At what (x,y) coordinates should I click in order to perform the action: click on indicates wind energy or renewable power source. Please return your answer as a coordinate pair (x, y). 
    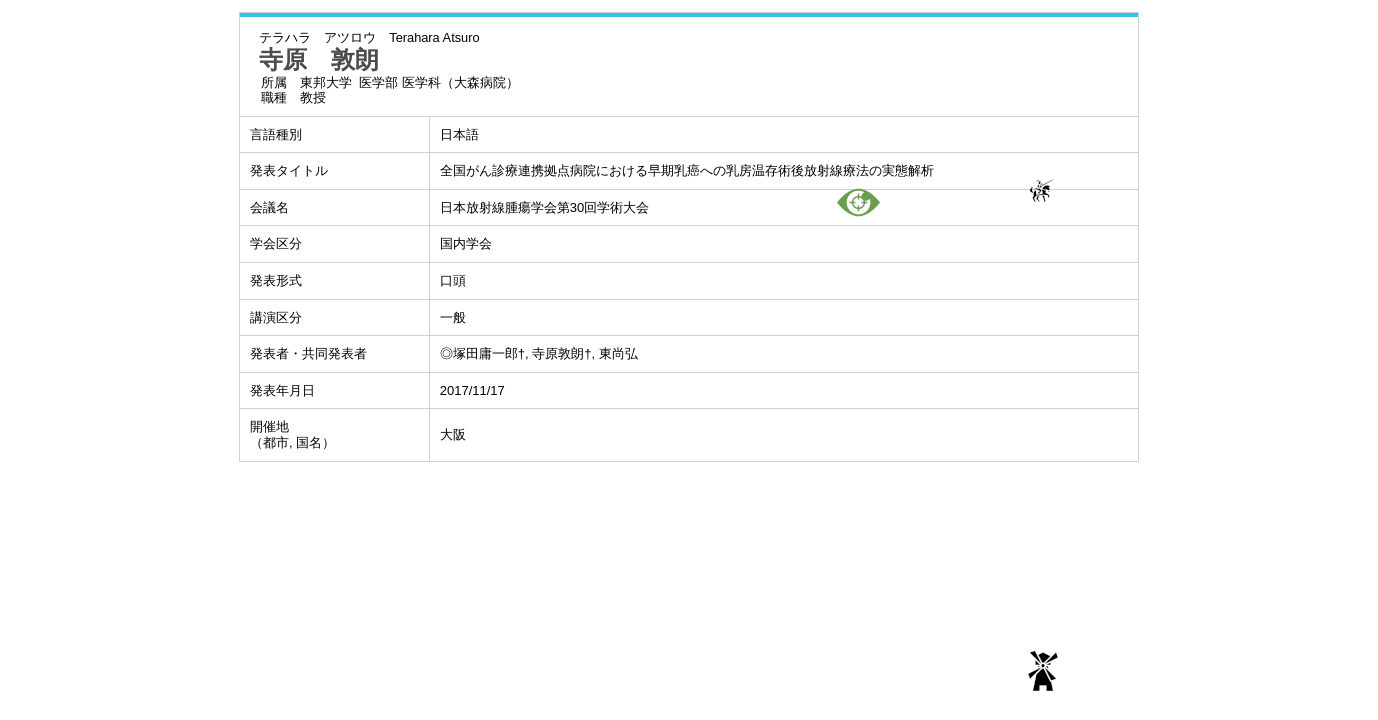
    Looking at the image, I should click on (1043, 671).